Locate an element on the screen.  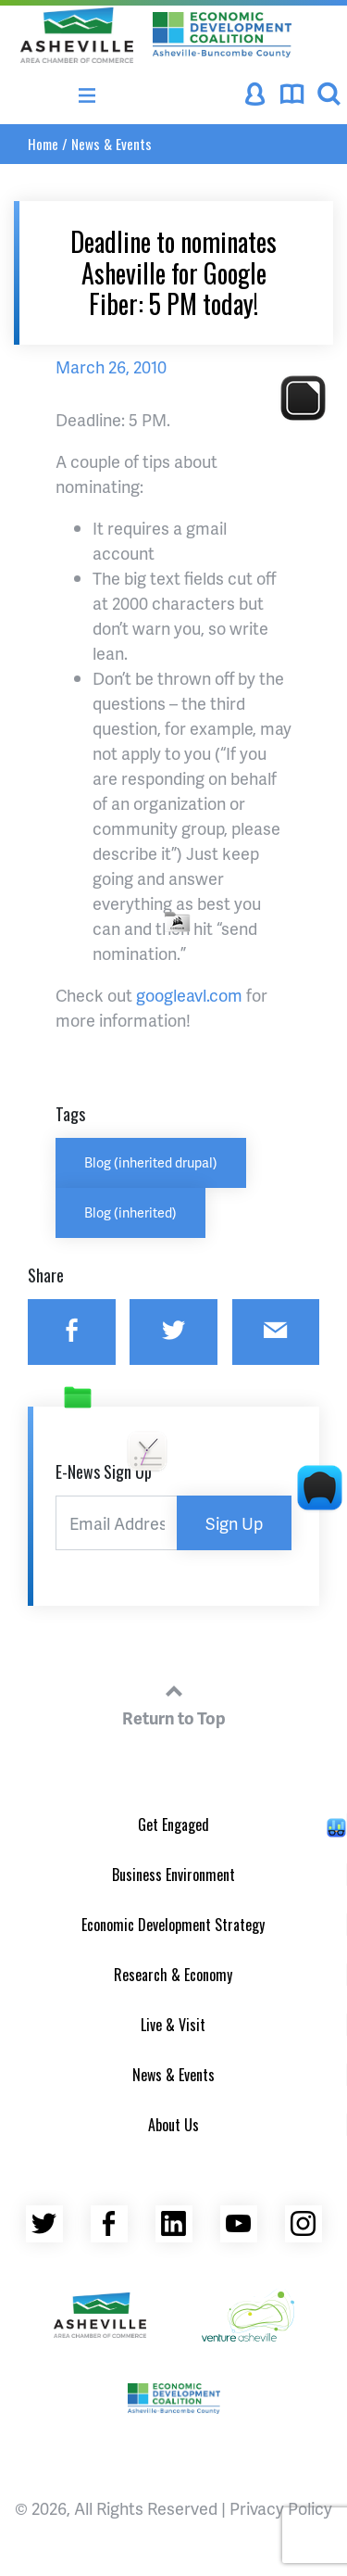
open geekbench to benchmark device performance is located at coordinates (336, 1827).